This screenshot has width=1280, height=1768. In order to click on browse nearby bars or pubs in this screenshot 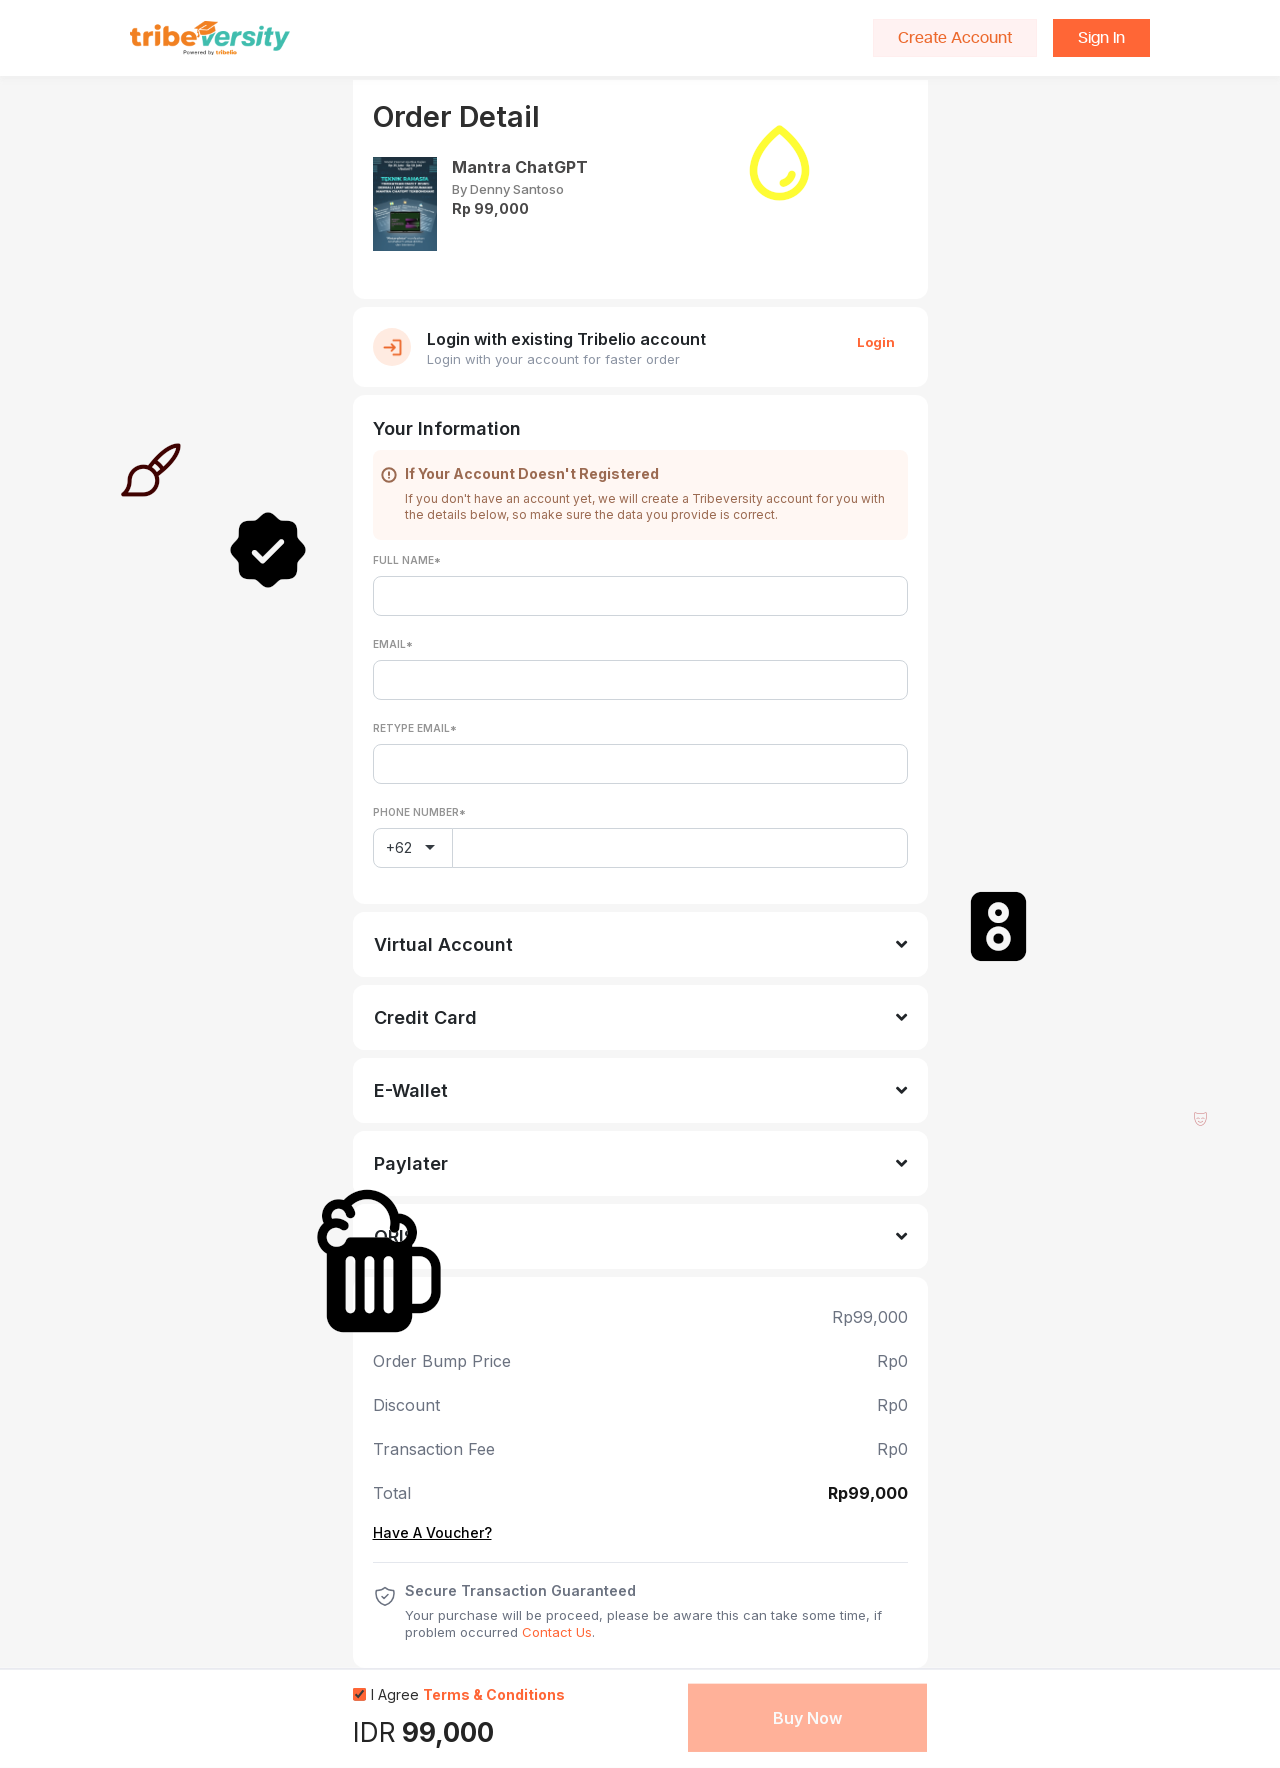, I will do `click(379, 1261)`.